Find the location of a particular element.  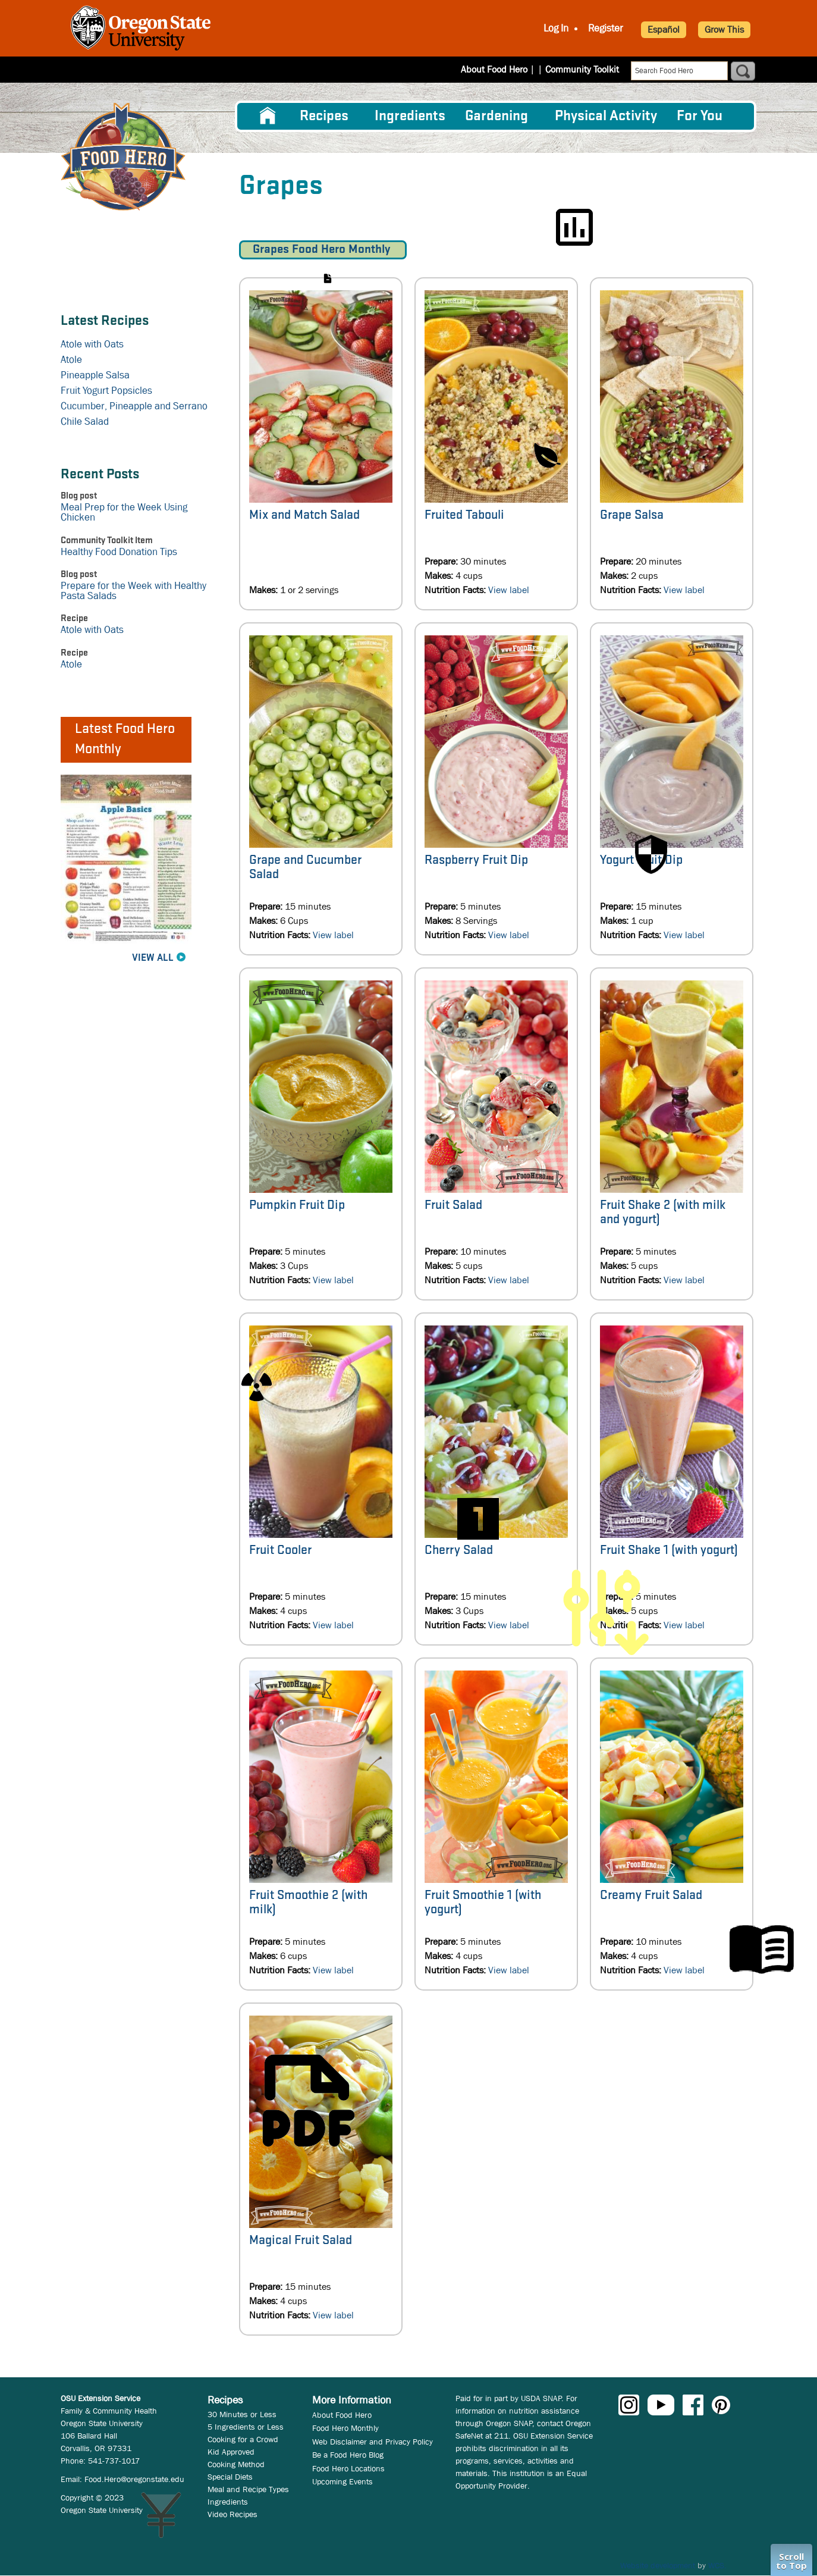

insert a chart or graph into a document is located at coordinates (574, 227).